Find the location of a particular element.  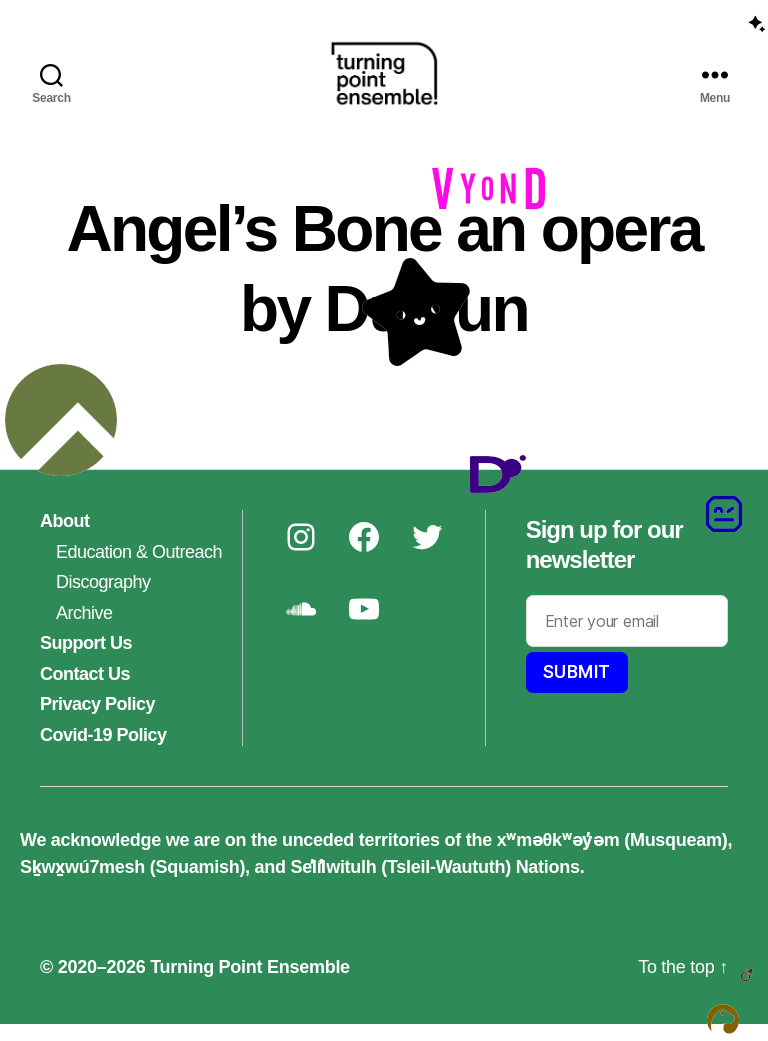

D programming language logo is located at coordinates (498, 474).